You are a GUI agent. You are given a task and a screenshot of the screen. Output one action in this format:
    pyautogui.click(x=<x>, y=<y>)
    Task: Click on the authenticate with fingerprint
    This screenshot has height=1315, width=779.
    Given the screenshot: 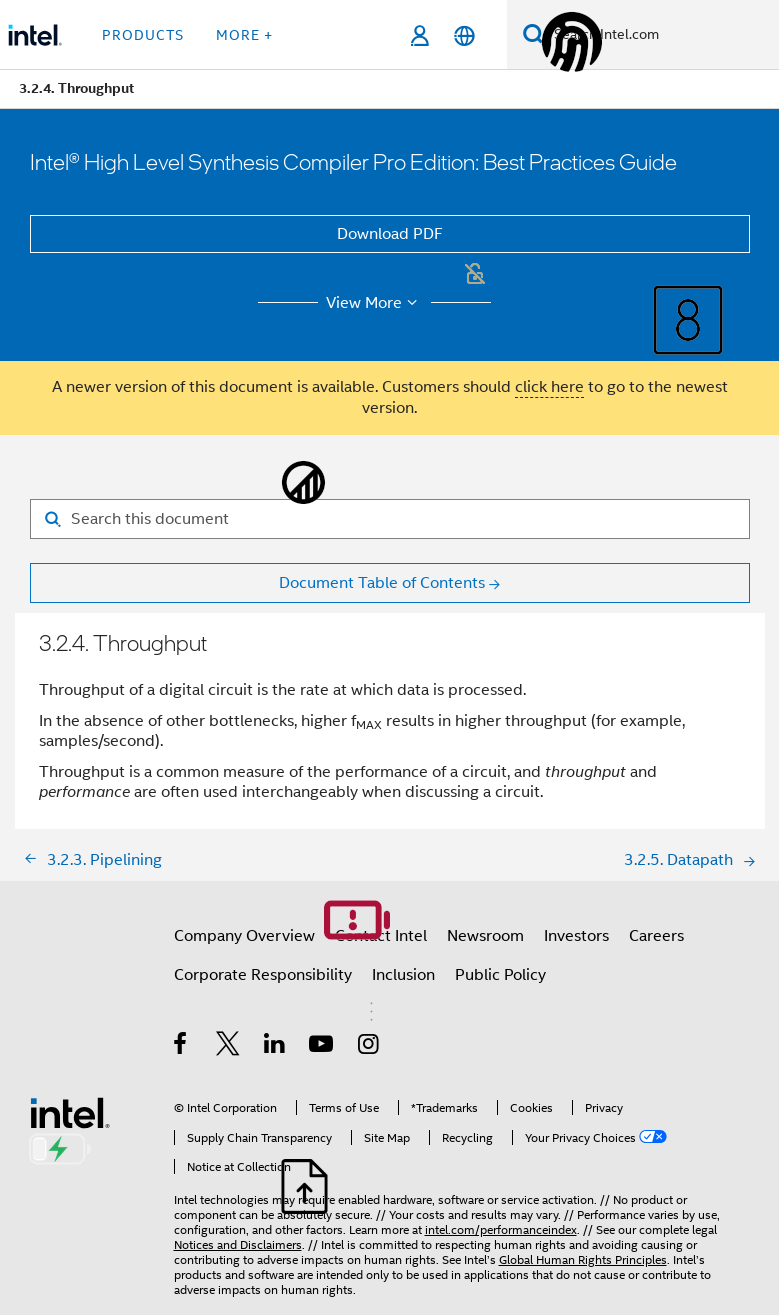 What is the action you would take?
    pyautogui.click(x=572, y=42)
    